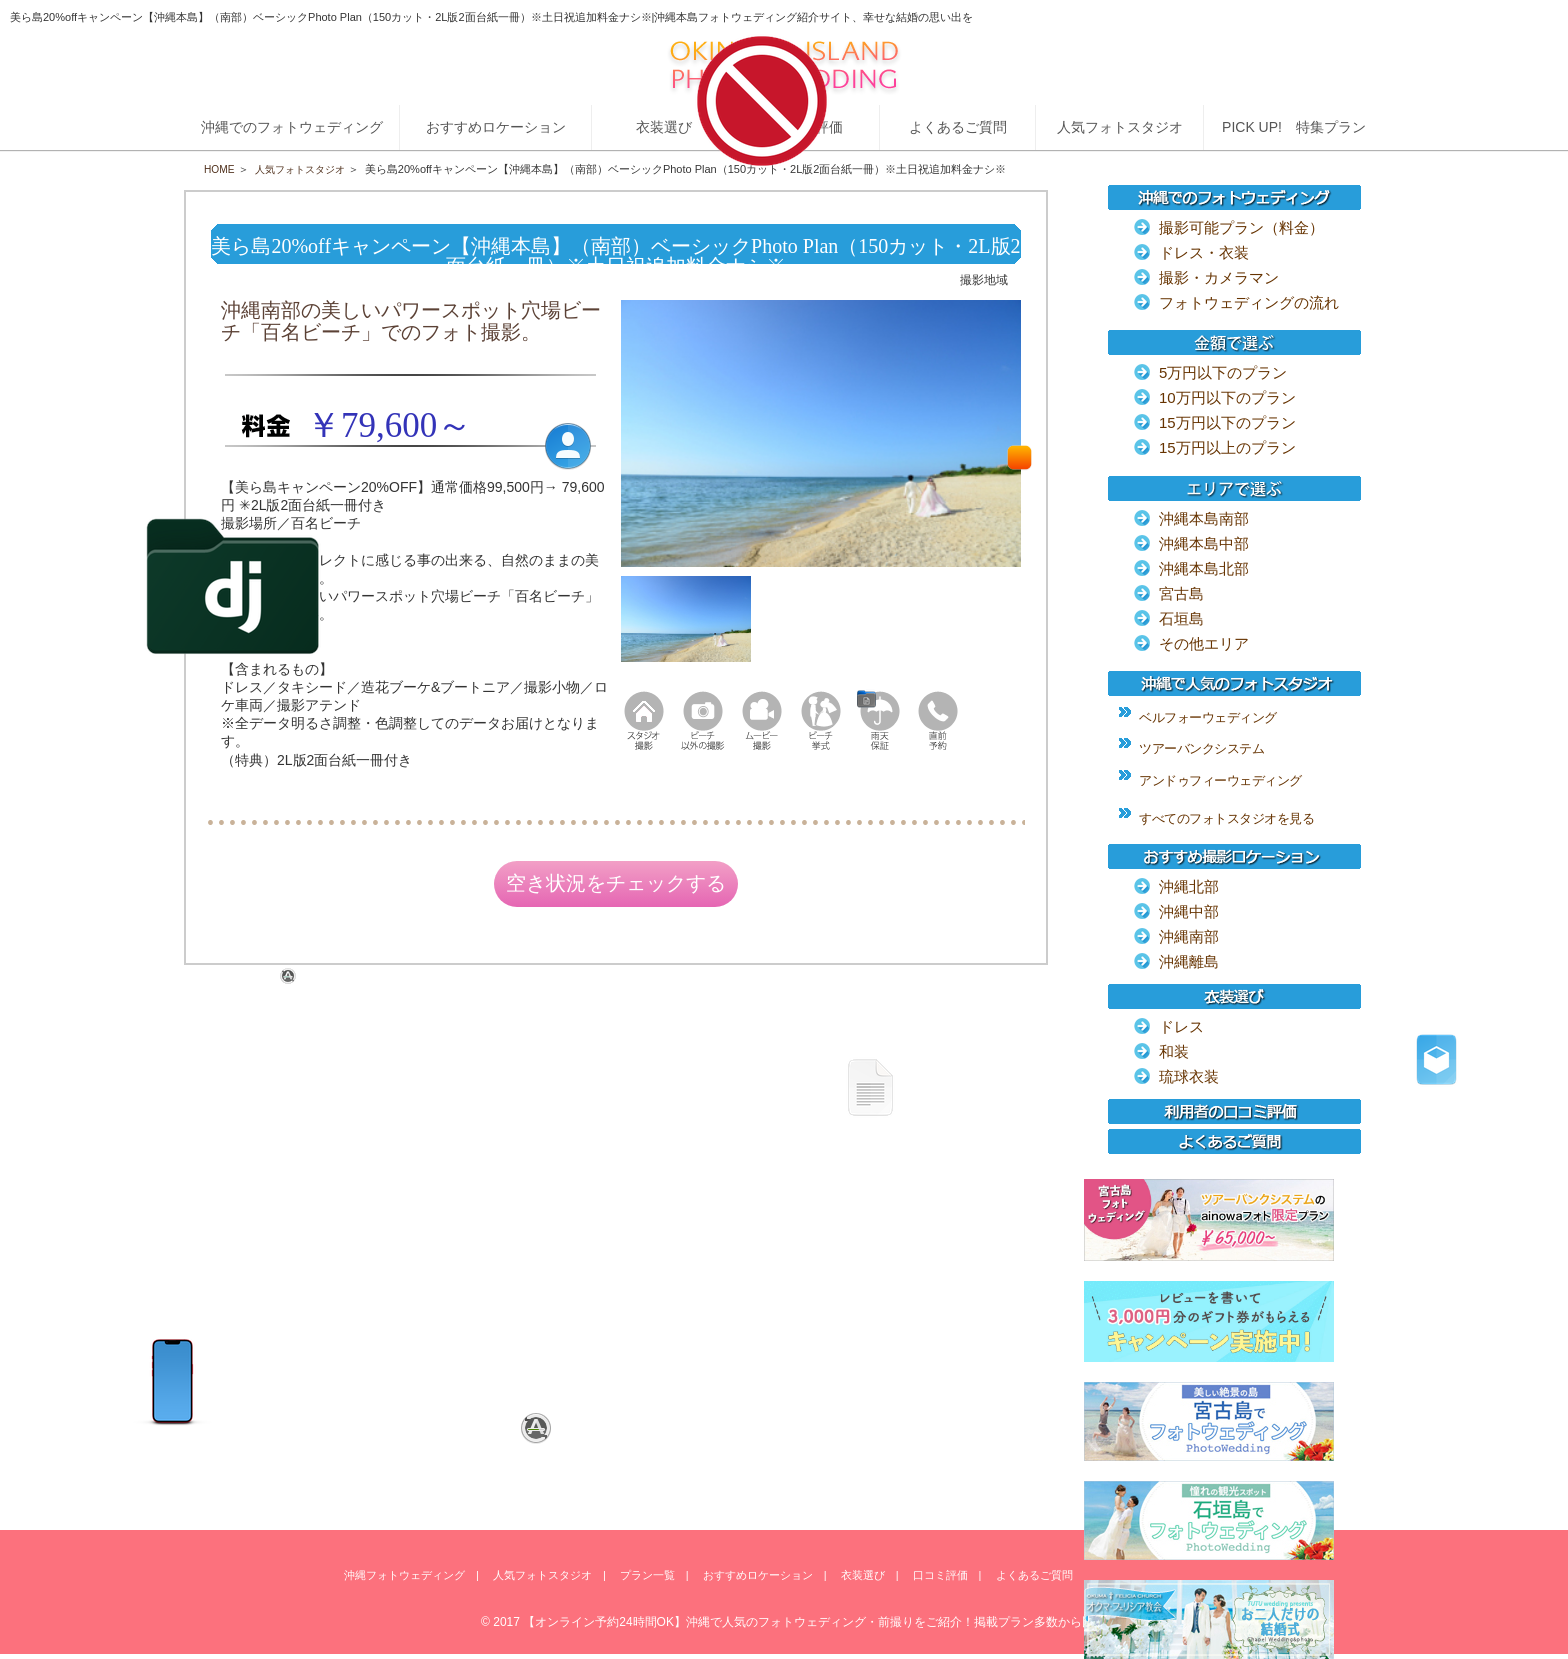 This screenshot has height=1659, width=1568. Describe the element at coordinates (568, 446) in the screenshot. I see `view user profile information` at that location.